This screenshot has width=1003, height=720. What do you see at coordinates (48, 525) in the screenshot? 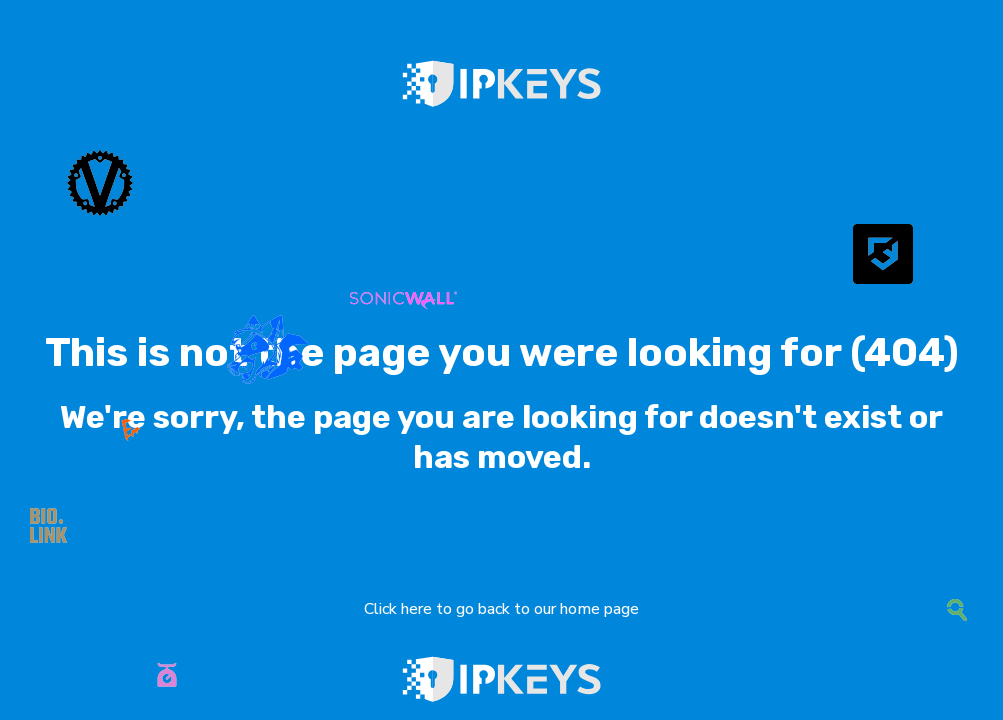
I see `link to biolink profile` at bounding box center [48, 525].